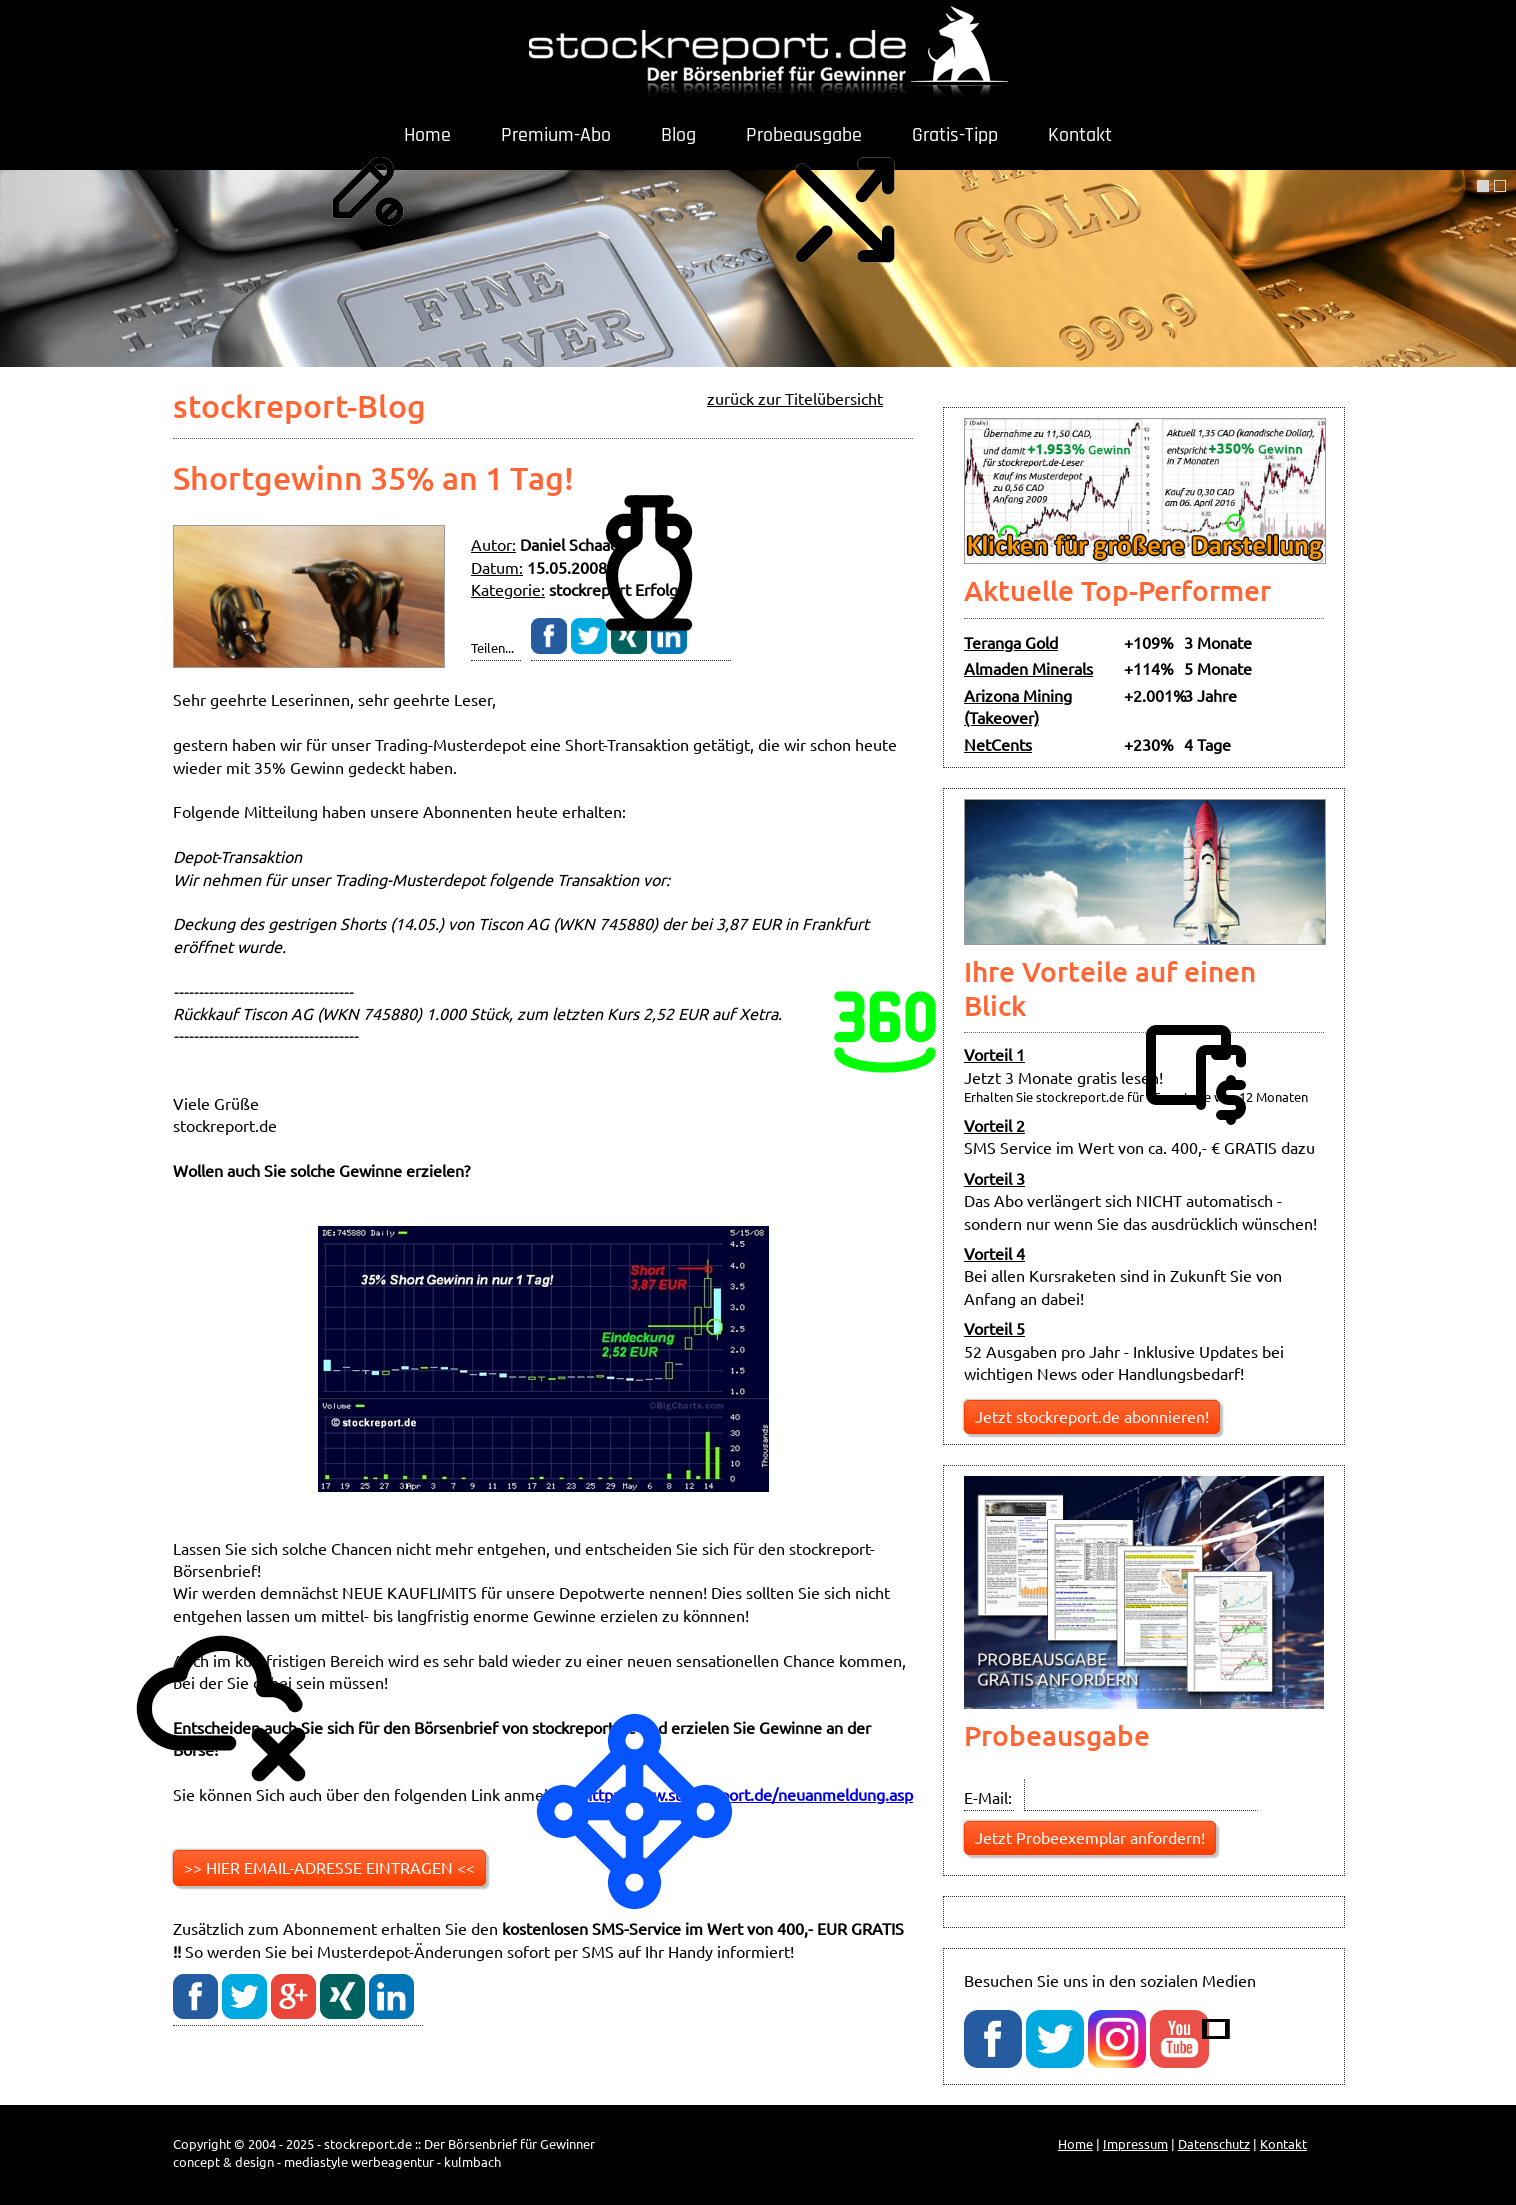 The width and height of the screenshot is (1516, 2205). What do you see at coordinates (634, 1811) in the screenshot?
I see `view star-ring network topology` at bounding box center [634, 1811].